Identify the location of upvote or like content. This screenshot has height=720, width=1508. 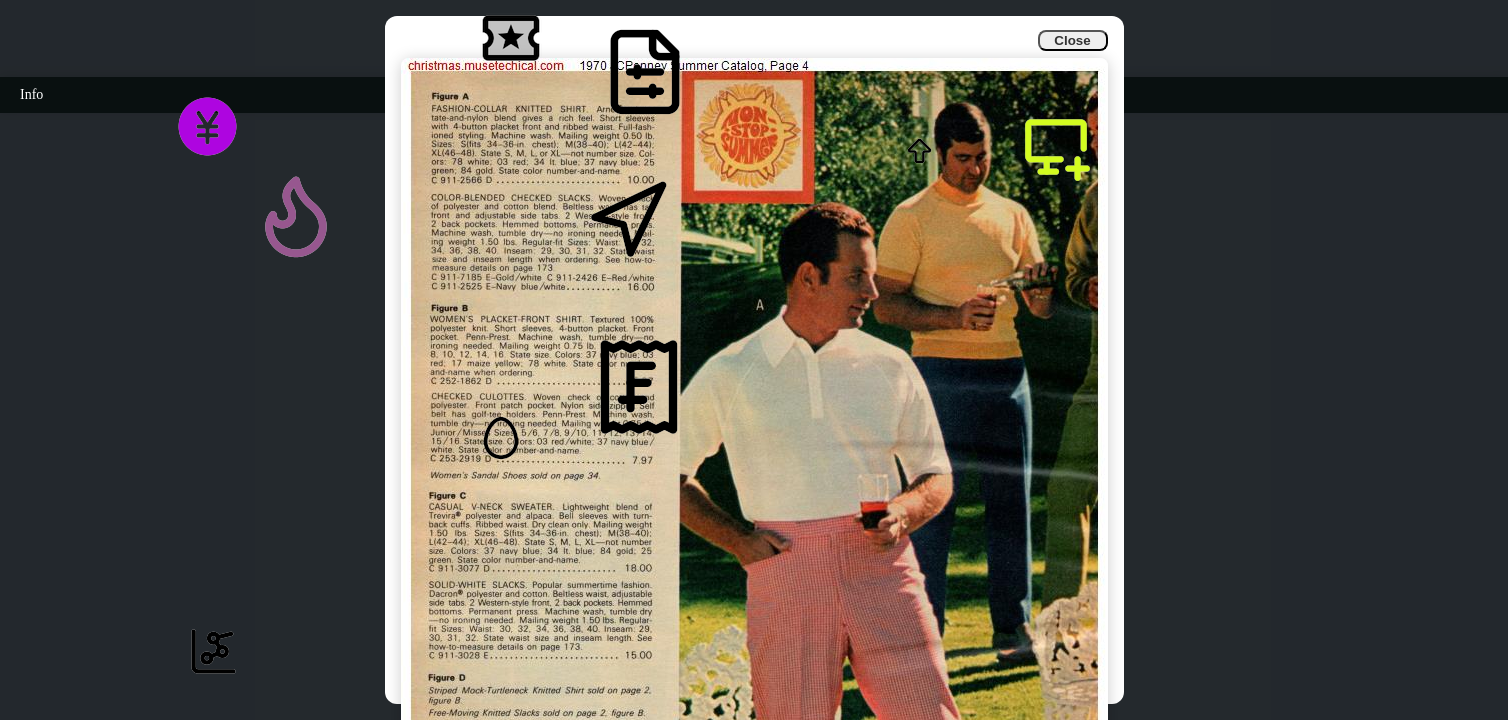
(919, 151).